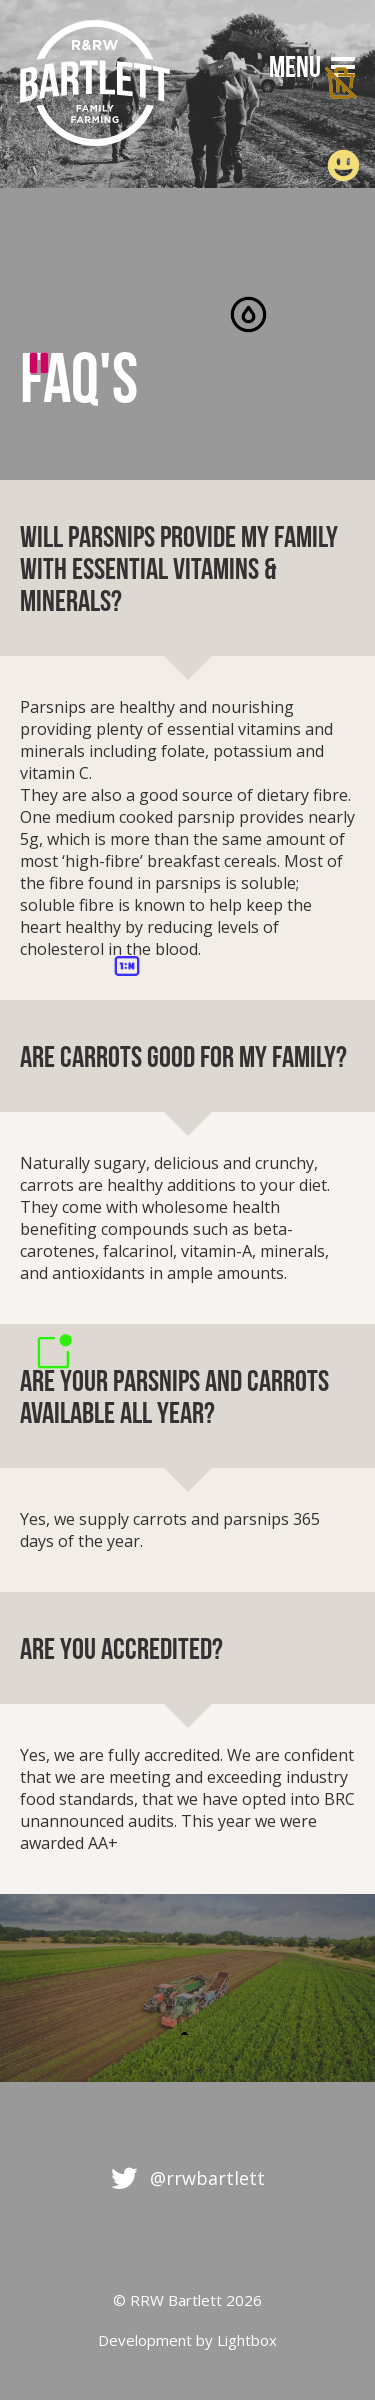 The height and width of the screenshot is (2400, 375). I want to click on indicates a one-to-many database relationship, so click(127, 966).